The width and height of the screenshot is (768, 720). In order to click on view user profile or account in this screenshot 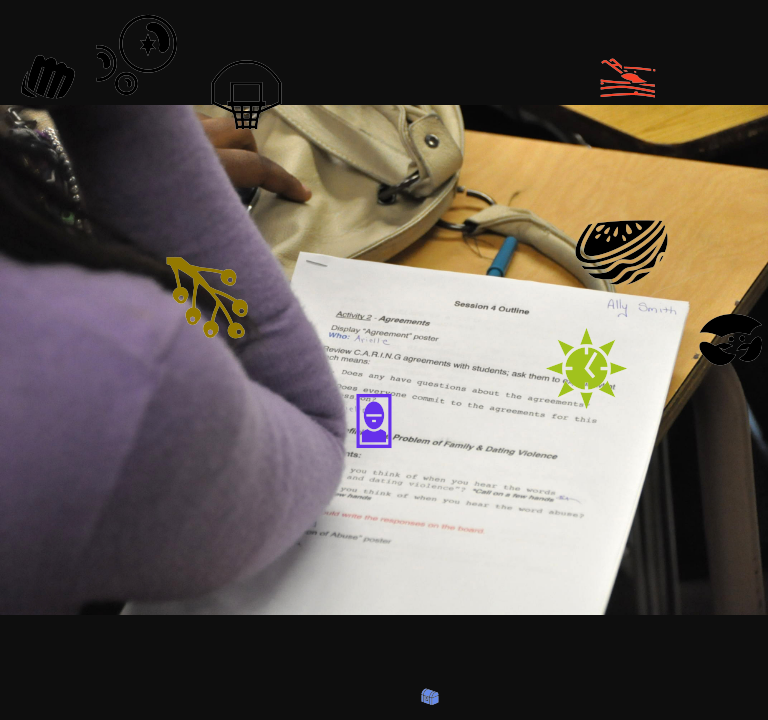, I will do `click(374, 421)`.